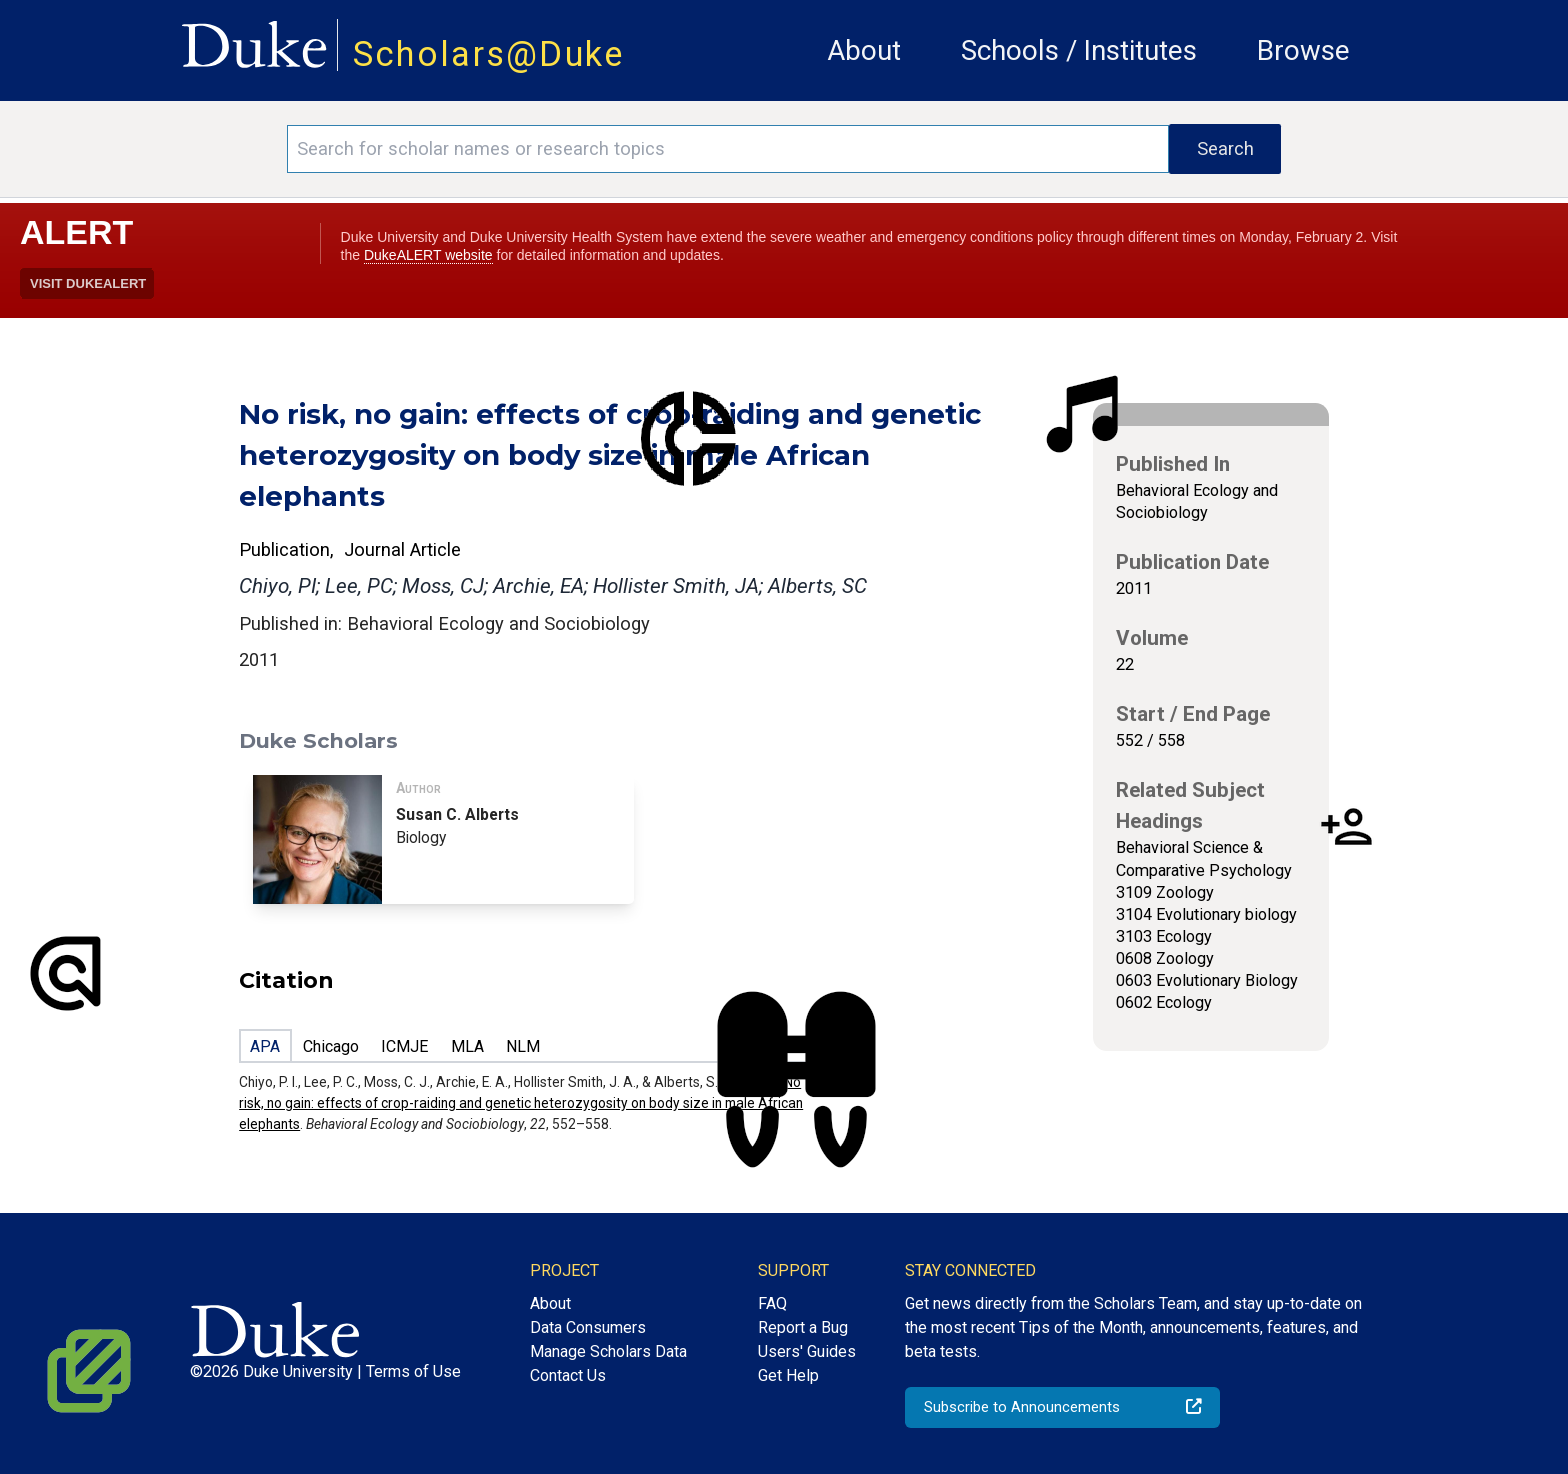 The height and width of the screenshot is (1474, 1568). What do you see at coordinates (1346, 826) in the screenshot?
I see `add a new contact` at bounding box center [1346, 826].